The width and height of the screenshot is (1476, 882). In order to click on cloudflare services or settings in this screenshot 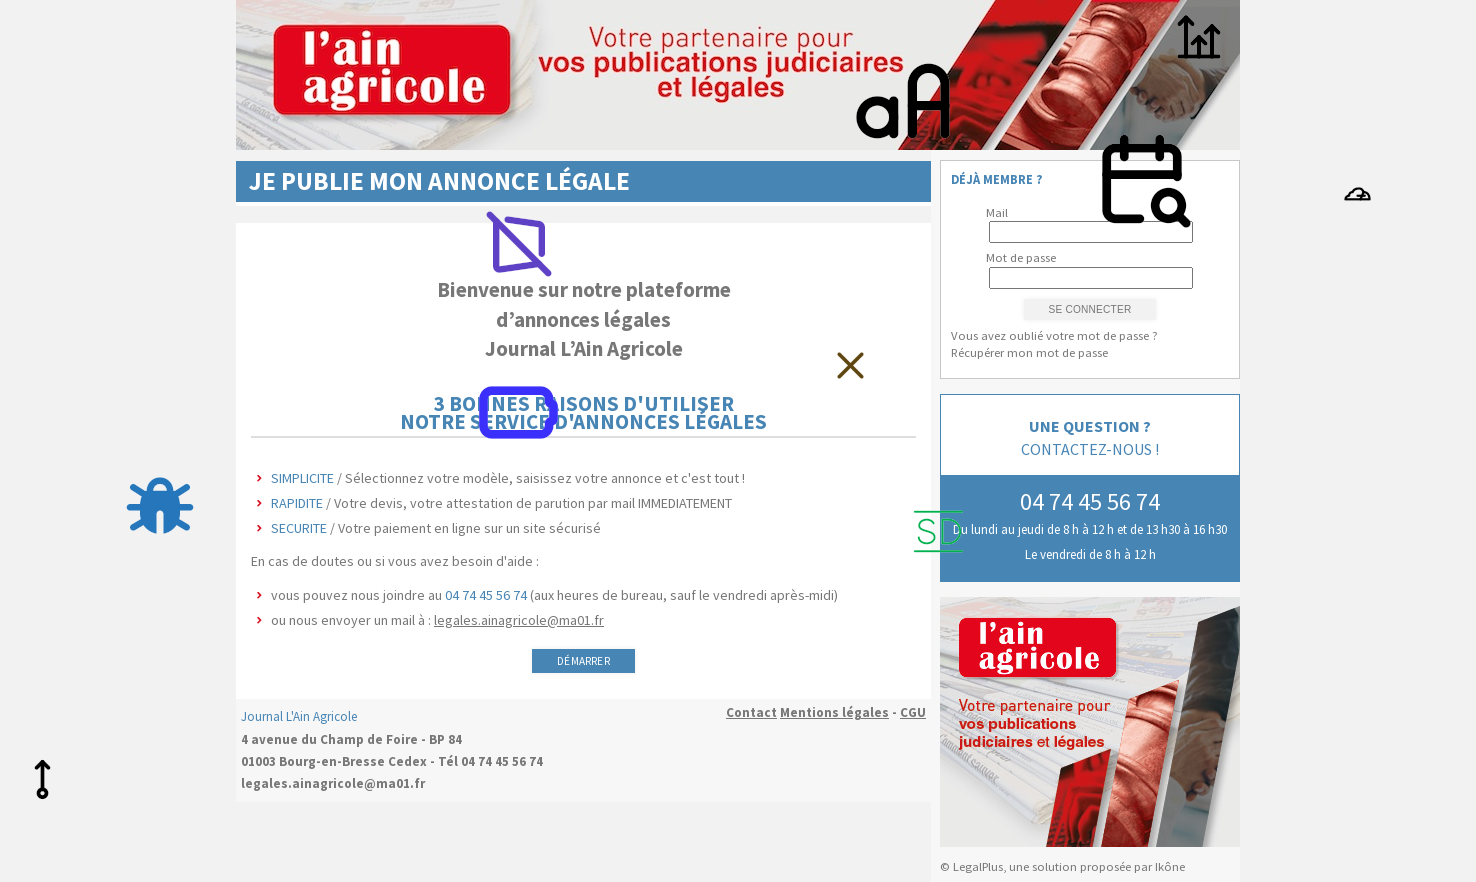, I will do `click(1357, 194)`.